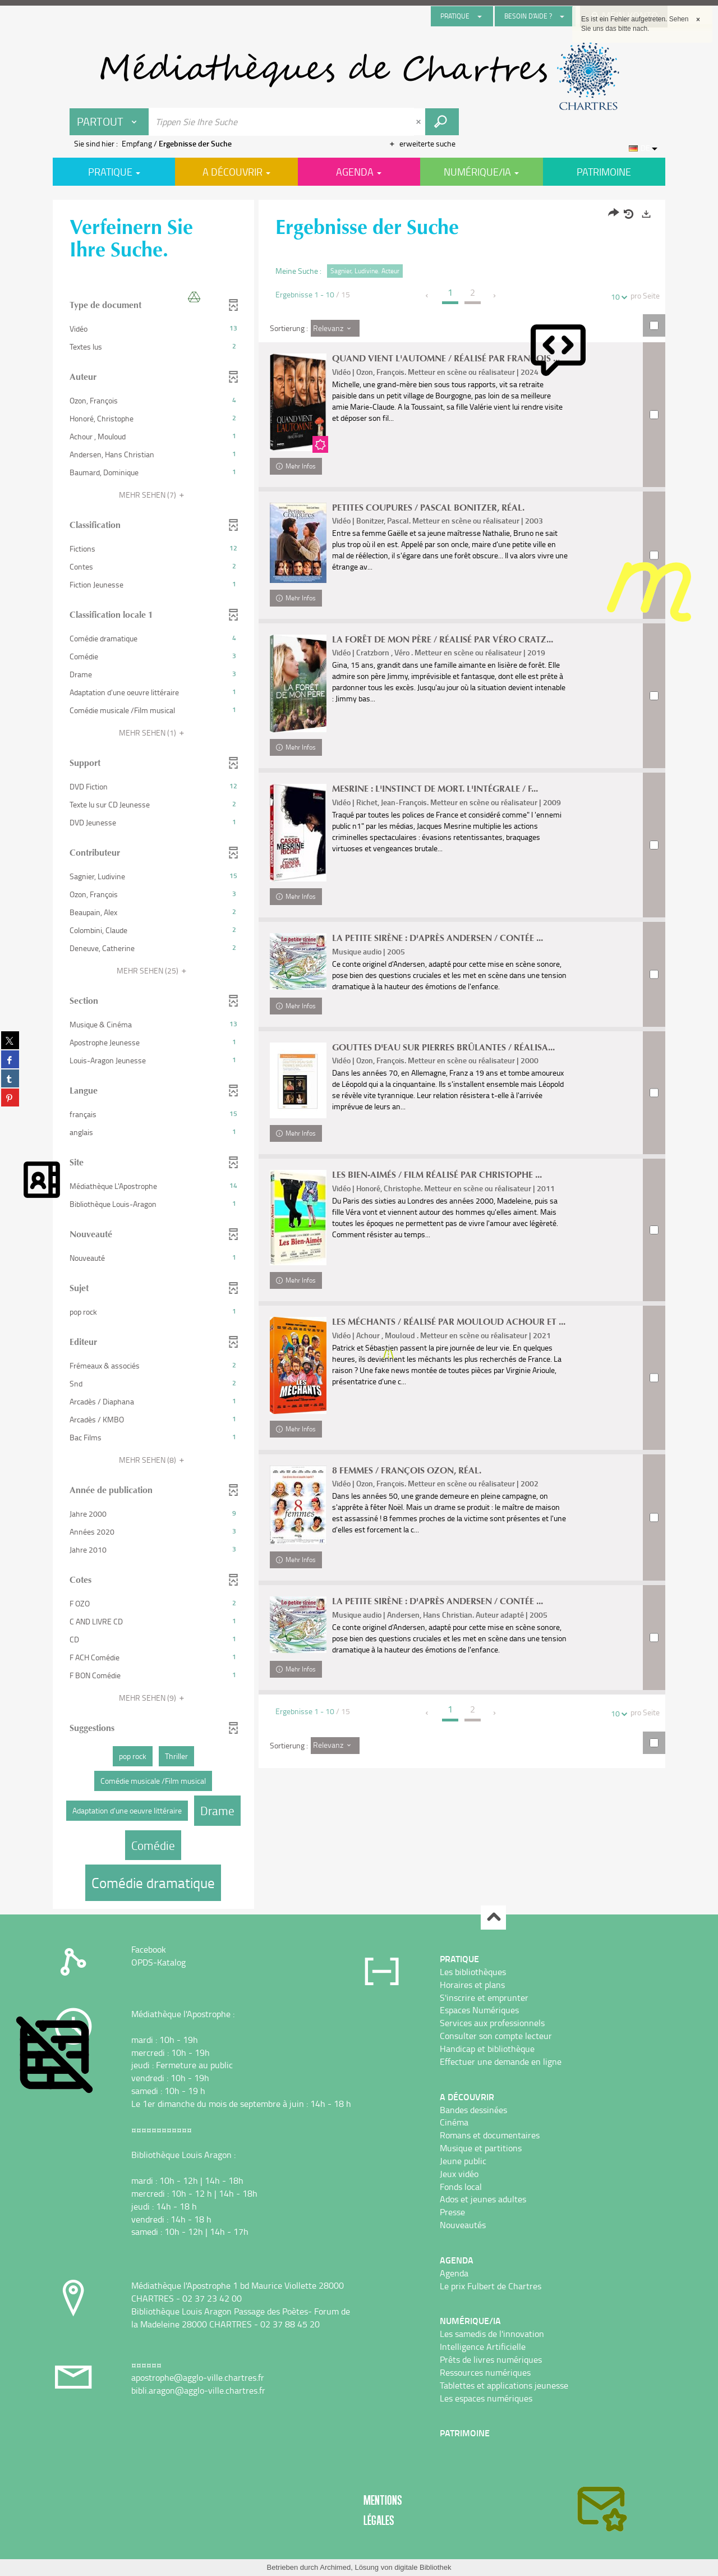 The width and height of the screenshot is (718, 2576). I want to click on disable wall or barrier feature, so click(54, 2055).